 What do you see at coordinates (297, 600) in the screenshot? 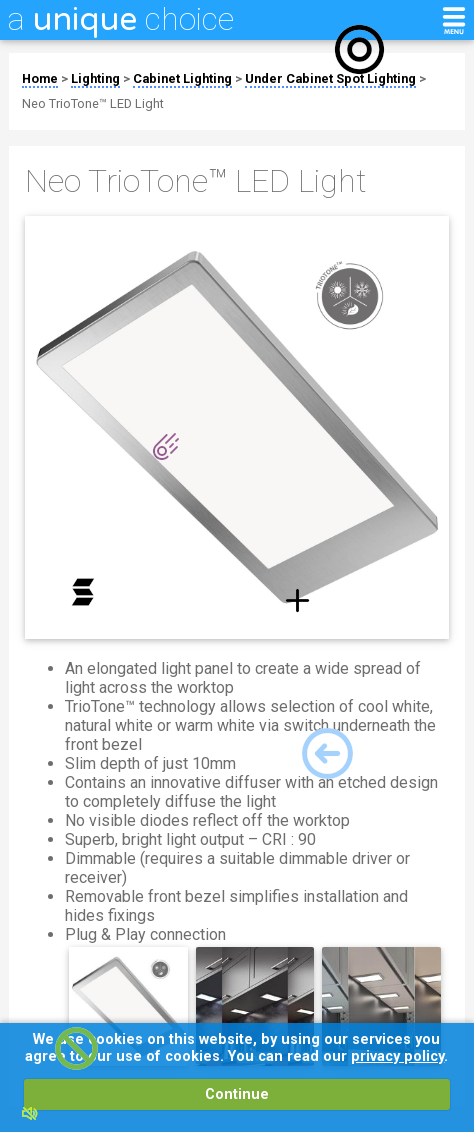
I see `add a new item` at bounding box center [297, 600].